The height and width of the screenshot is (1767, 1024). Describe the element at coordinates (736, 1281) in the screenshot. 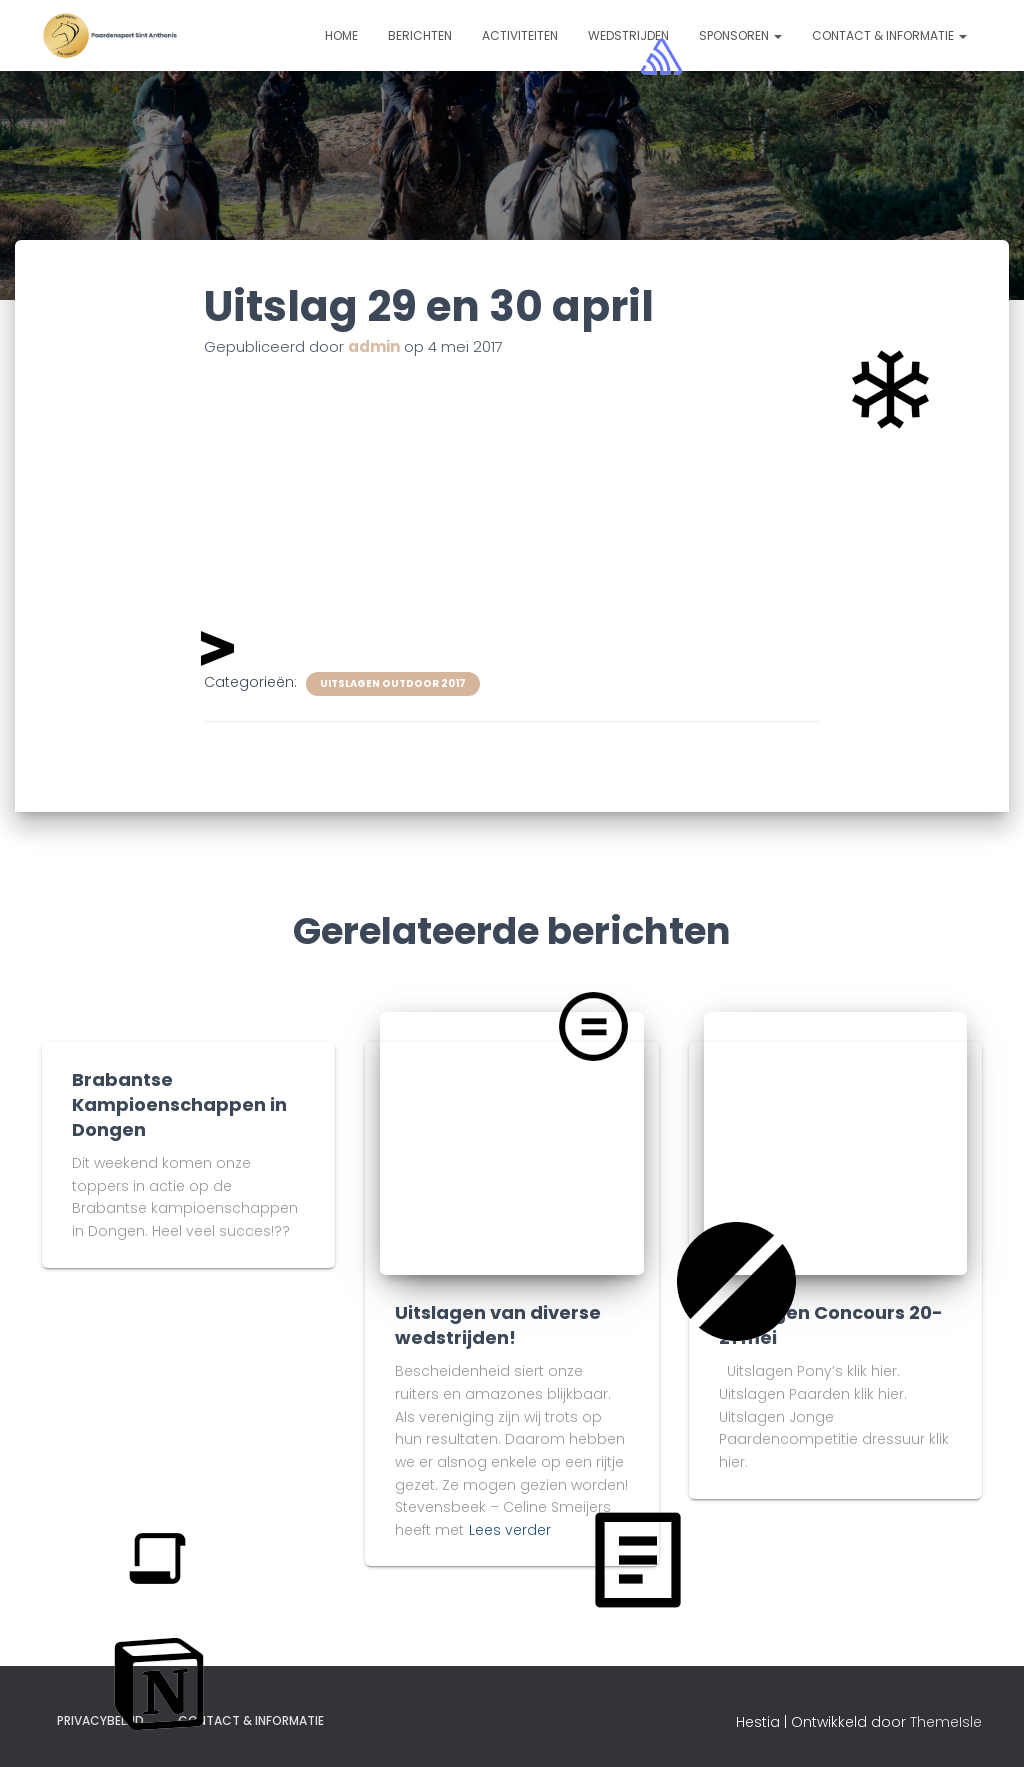

I see `indicates a prohibited or blocked action` at that location.